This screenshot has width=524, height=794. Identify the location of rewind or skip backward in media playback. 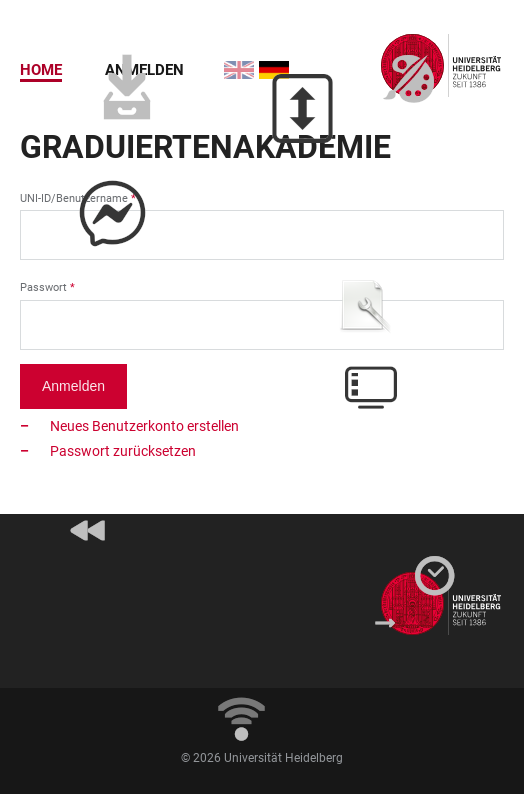
(87, 530).